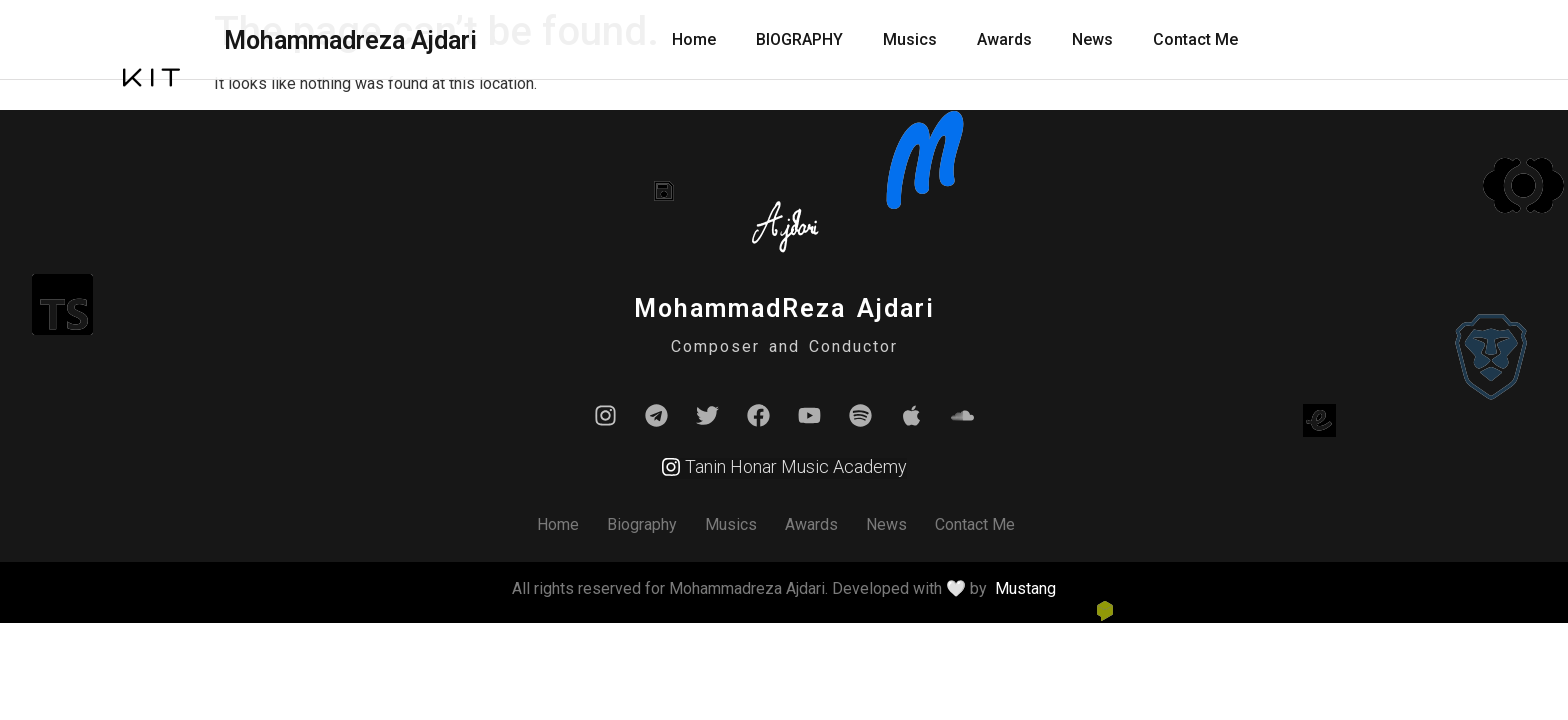 The image size is (1568, 720). Describe the element at coordinates (1523, 185) in the screenshot. I see `cloudcannon logo` at that location.